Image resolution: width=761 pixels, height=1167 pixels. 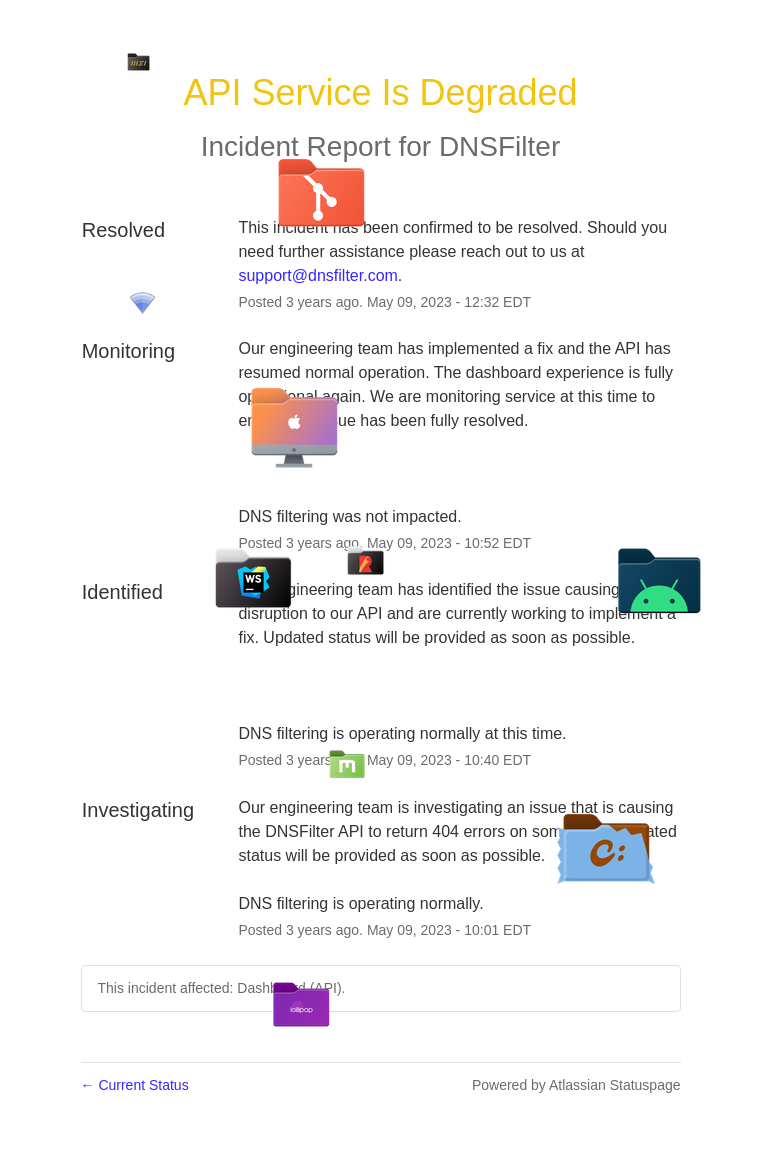 I want to click on open quixel mixer project files folder, so click(x=347, y=765).